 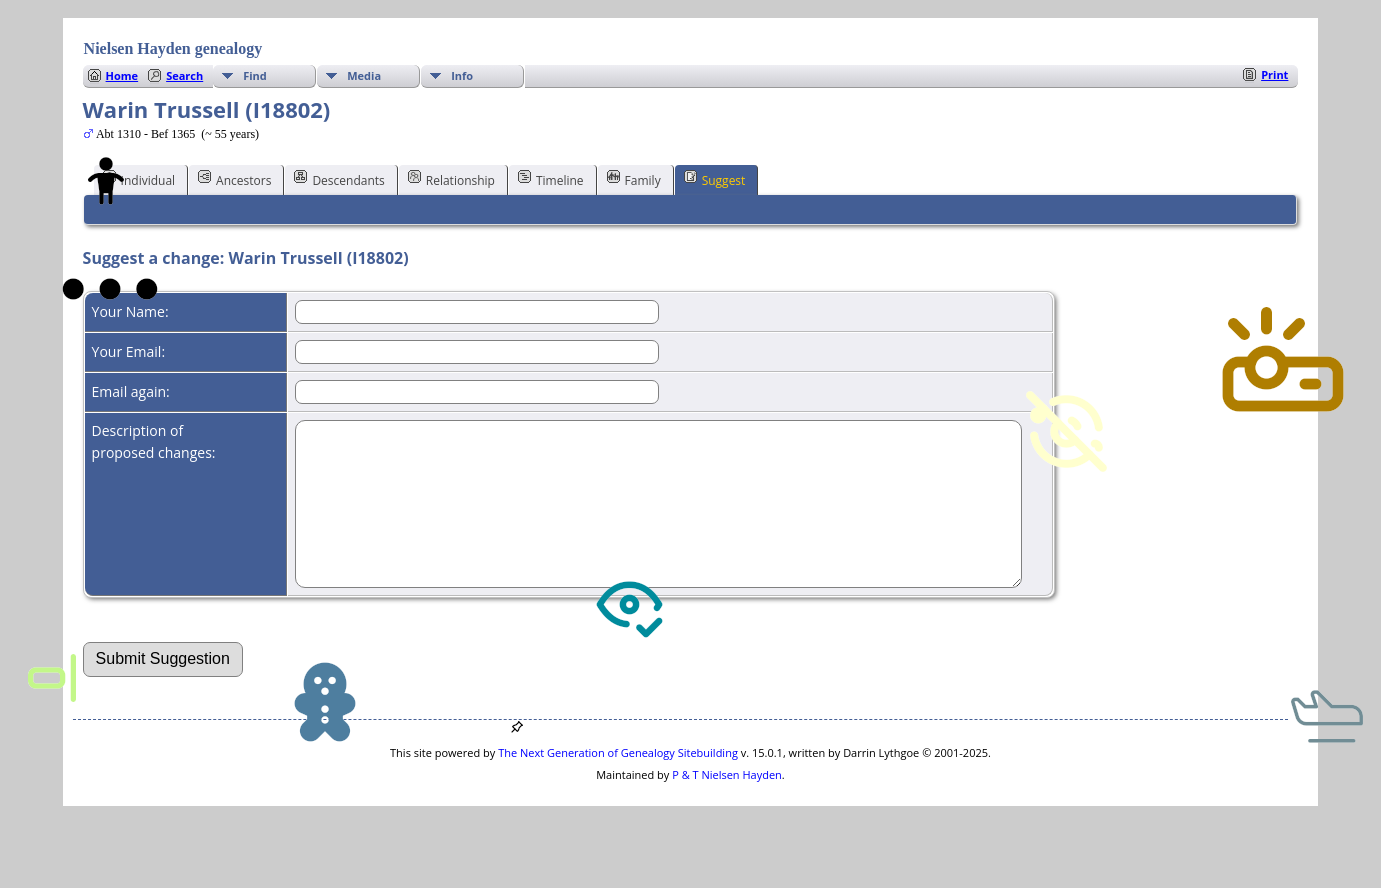 I want to click on align selected element to the right, so click(x=52, y=678).